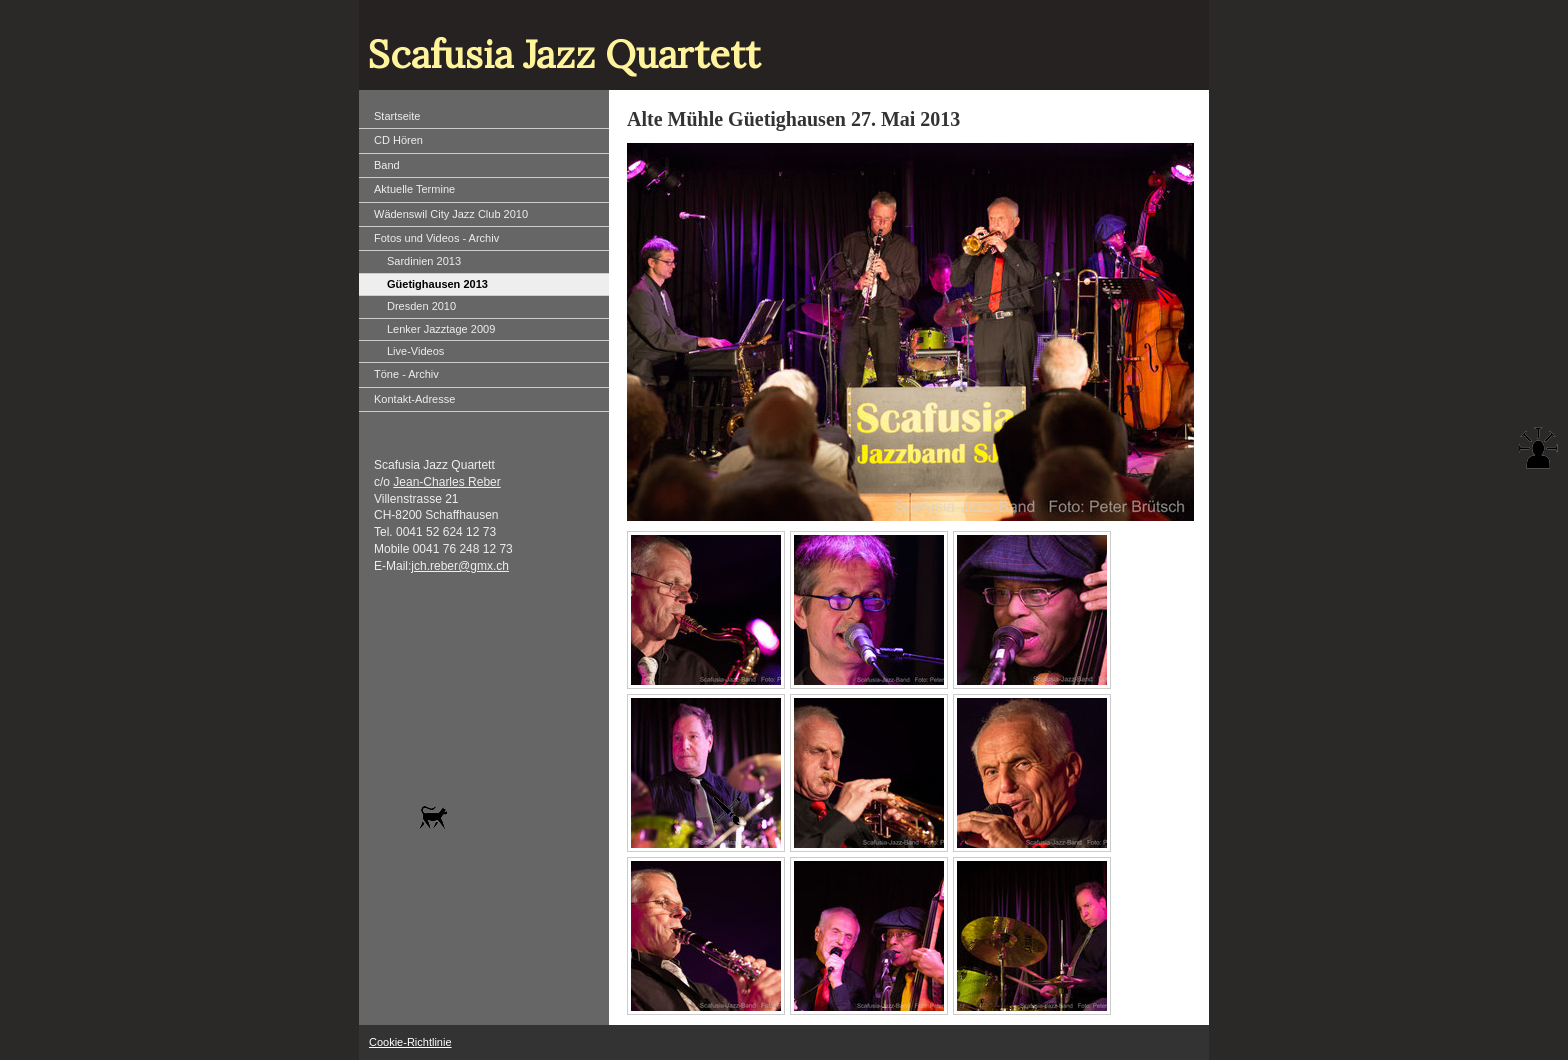  I want to click on indicates a headache or migraine condition, so click(1538, 448).